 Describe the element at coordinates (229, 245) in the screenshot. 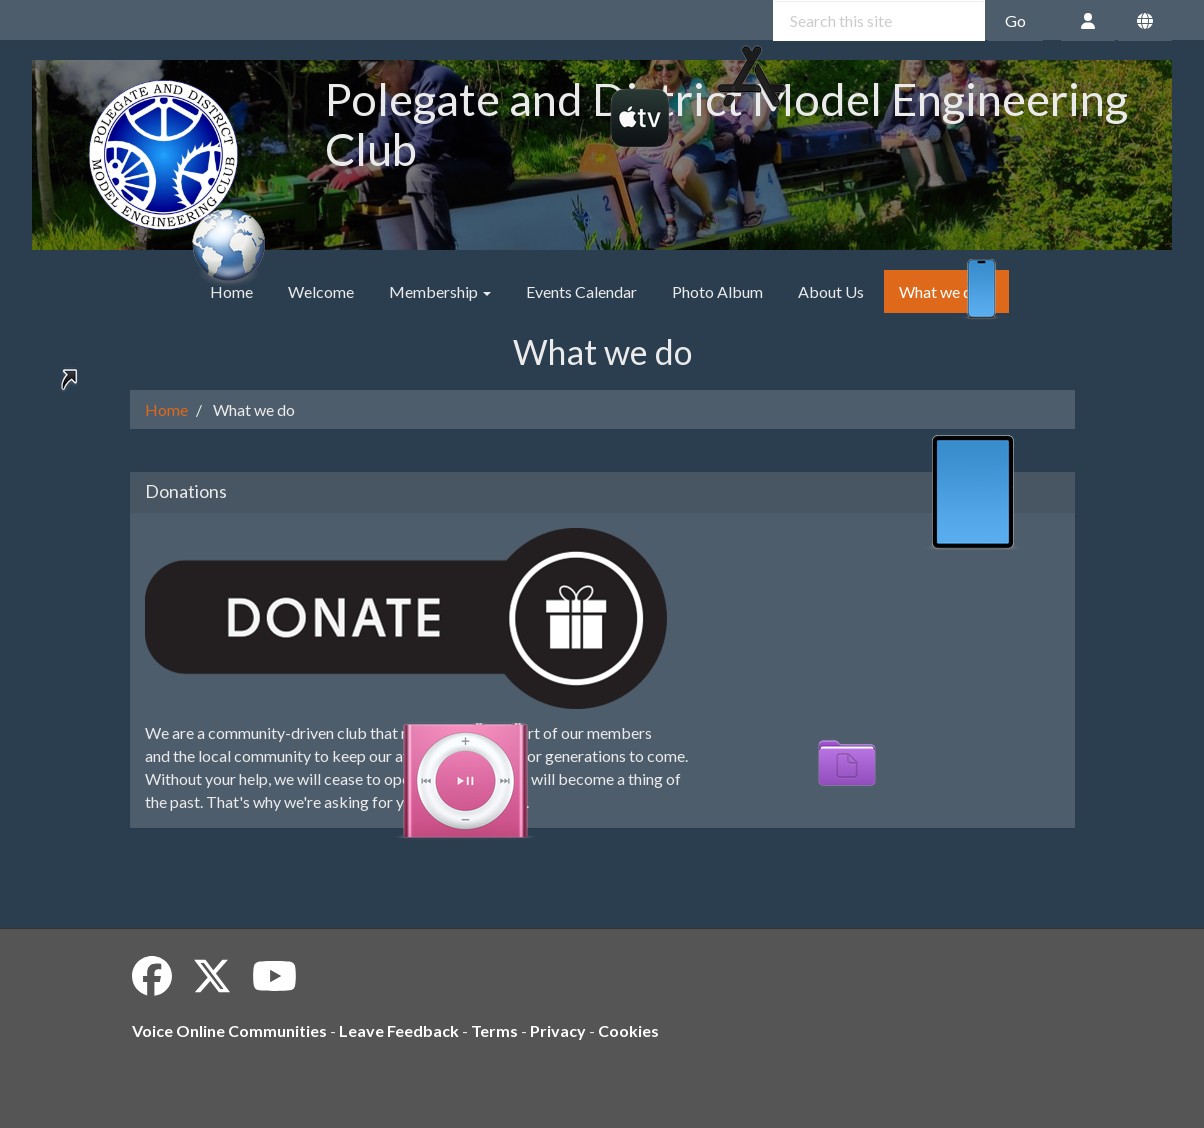

I see `access internet and web applications` at that location.